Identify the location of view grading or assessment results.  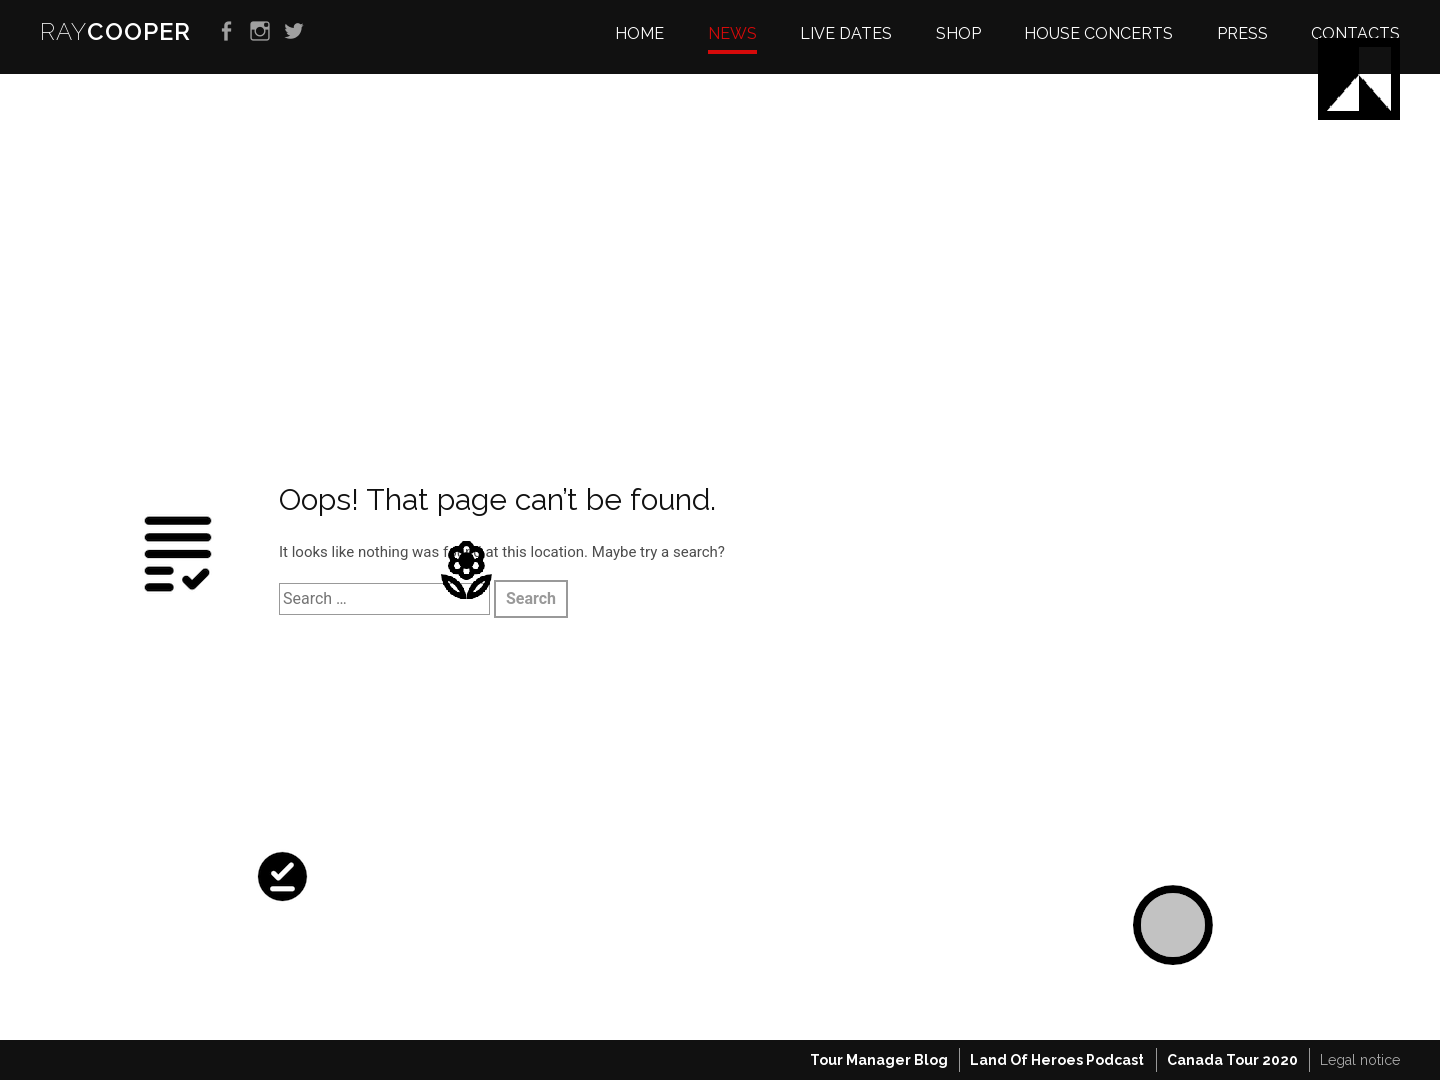
(178, 554).